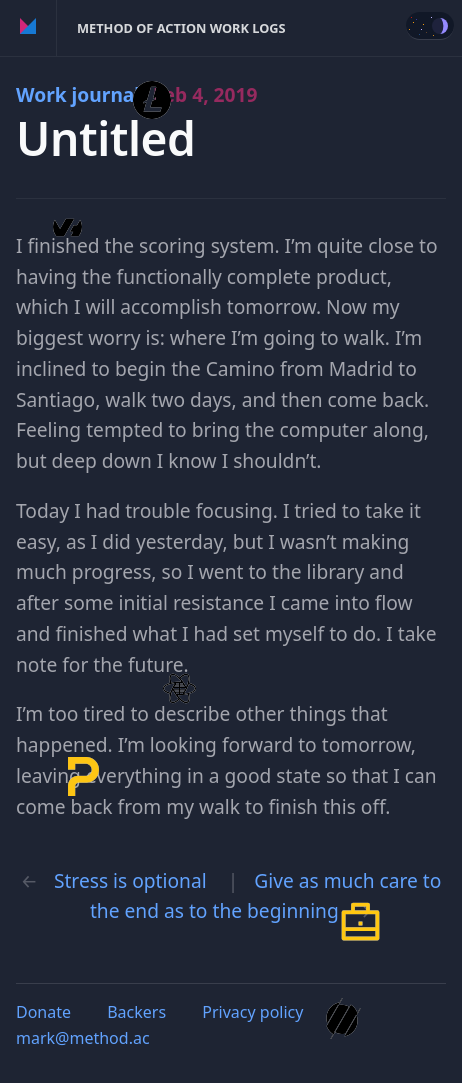 The image size is (462, 1083). I want to click on litecoin cryptocurrency logo, so click(152, 100).